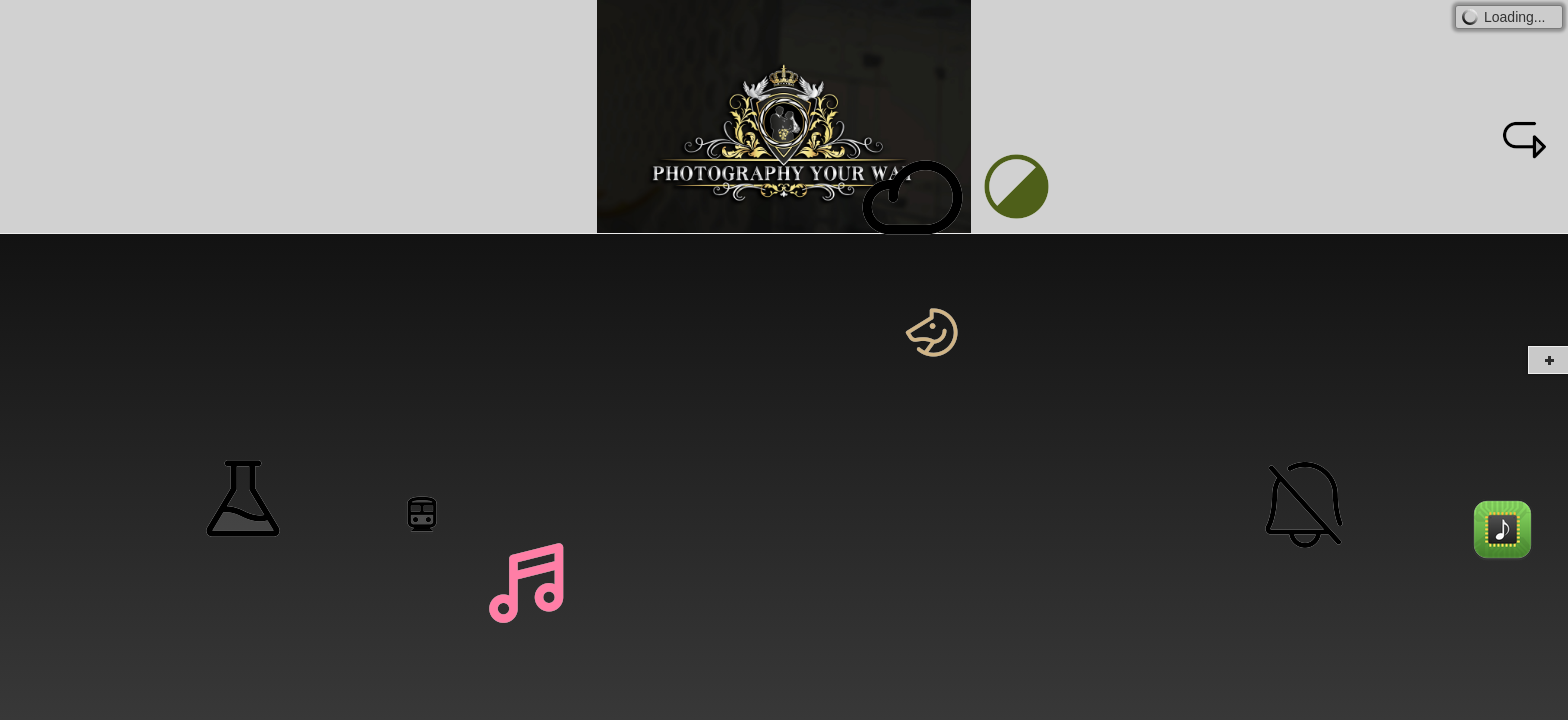  Describe the element at coordinates (1016, 186) in the screenshot. I see `toggle contrast or dark/light mode` at that location.